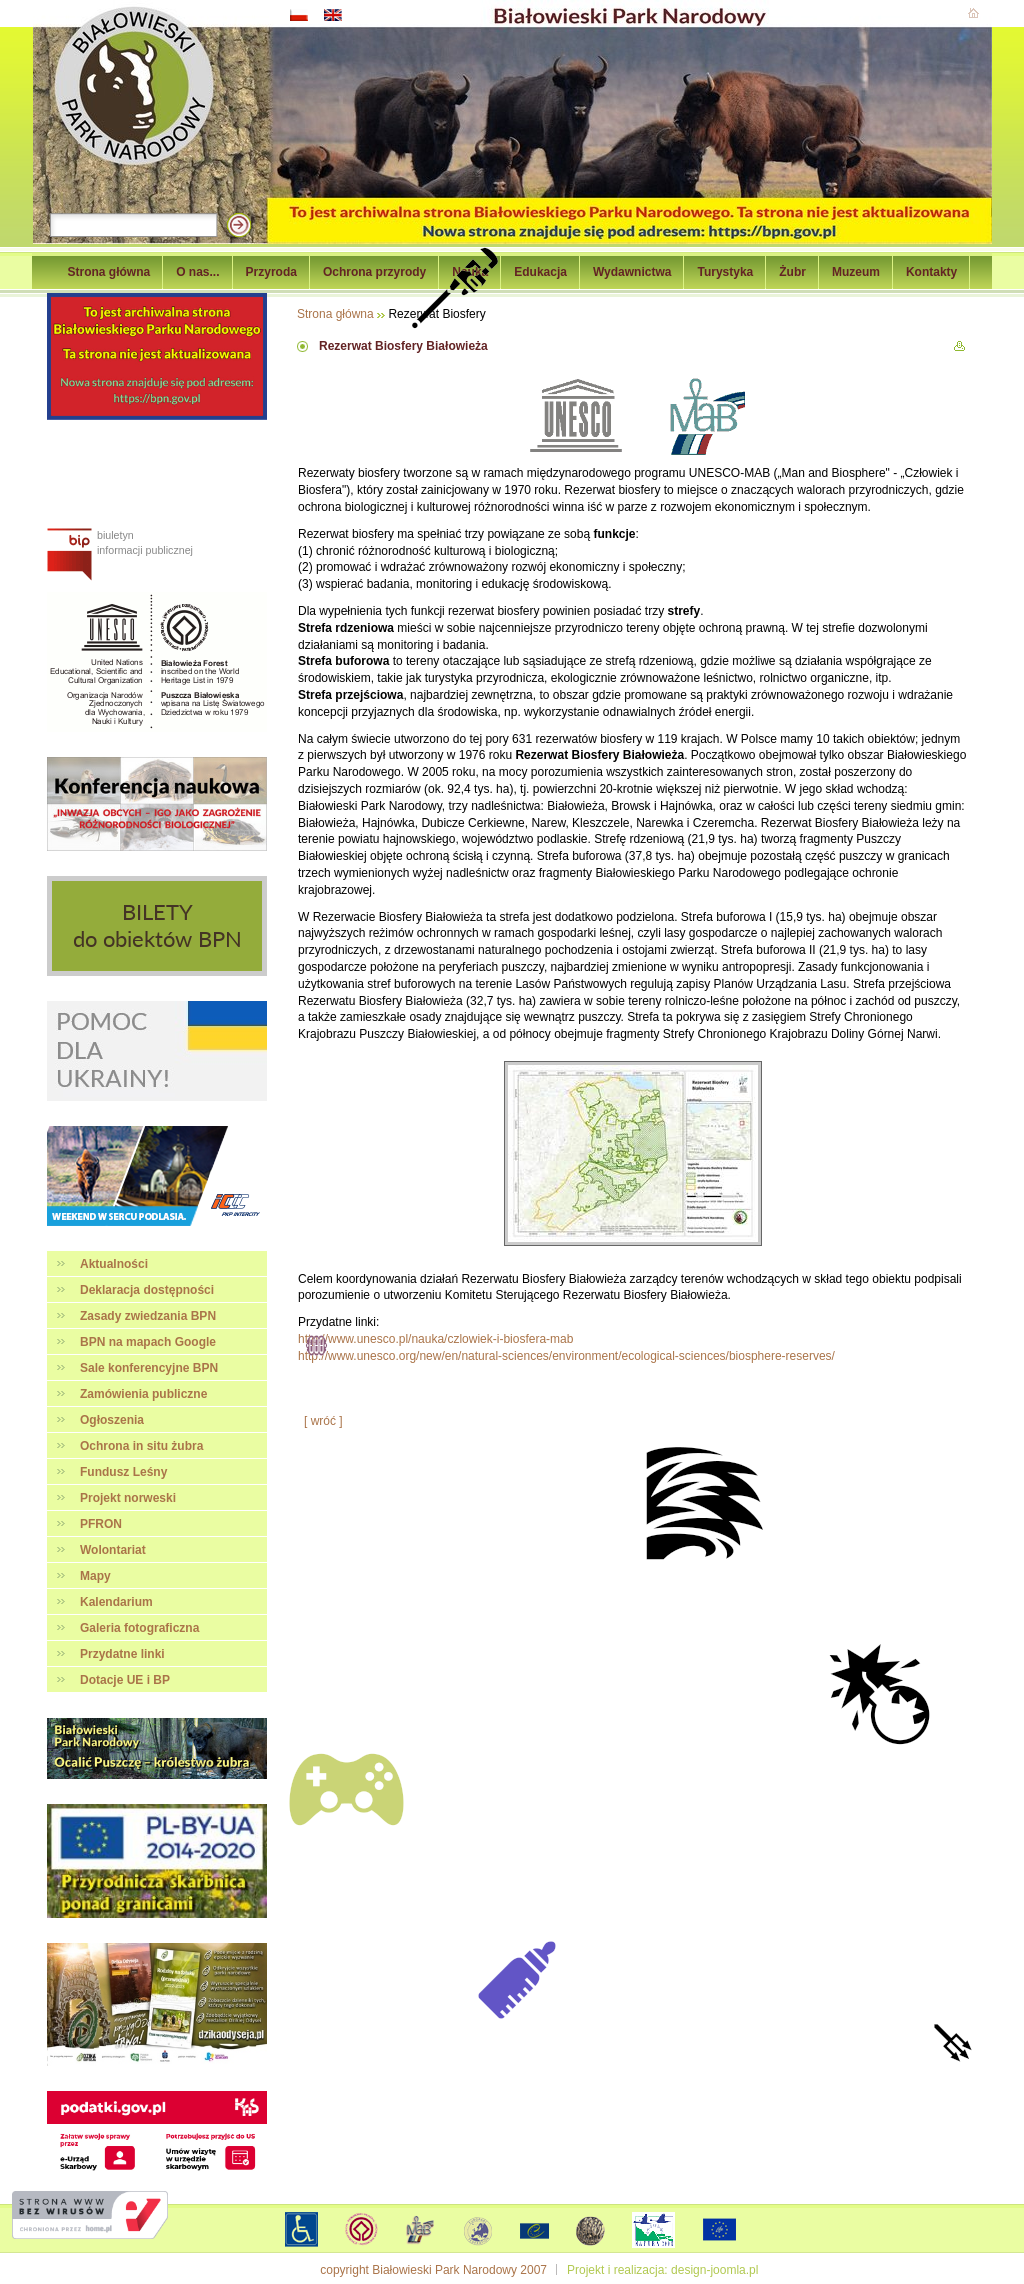 The height and width of the screenshot is (2284, 1024). I want to click on select the trident weapon, so click(953, 2043).